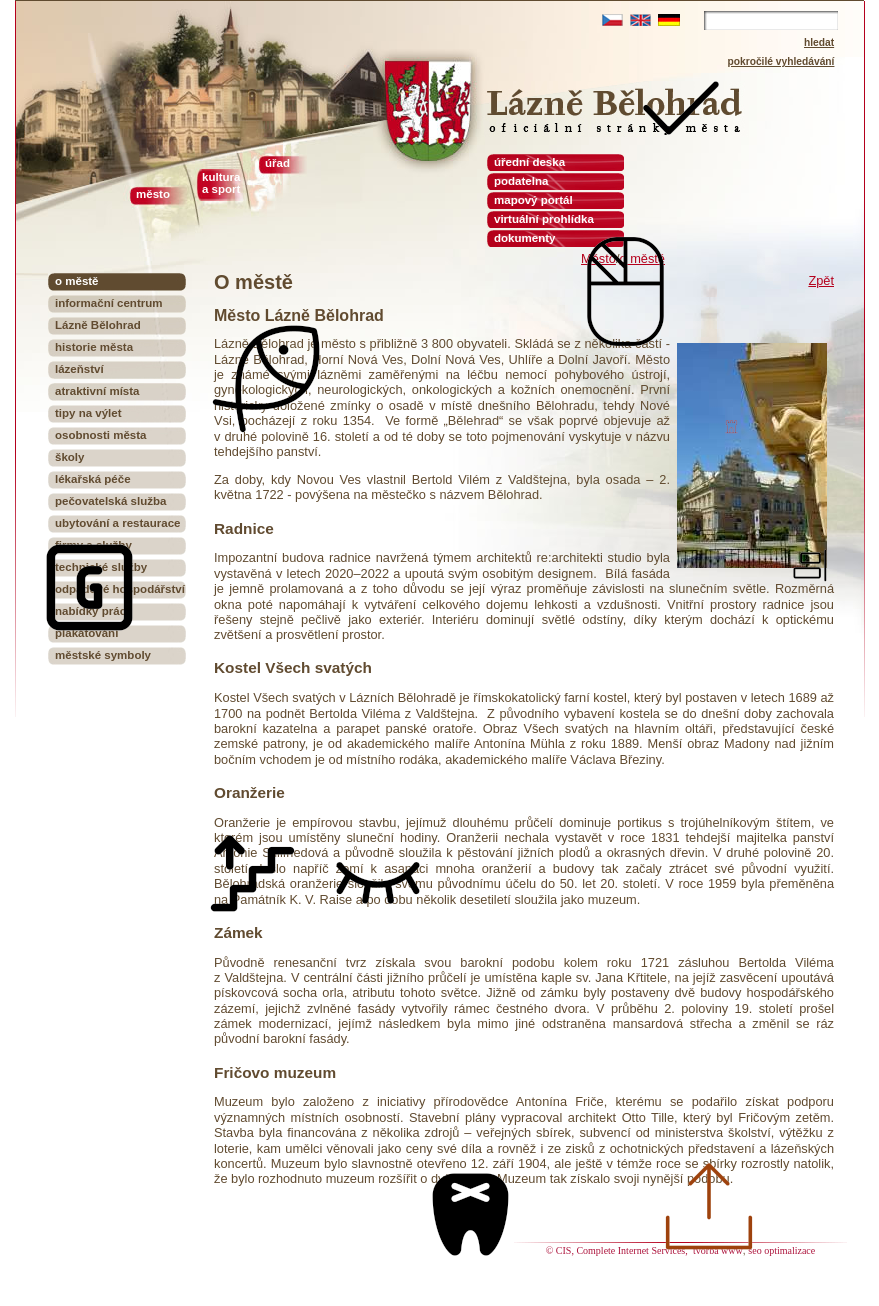  I want to click on confirm or submit an action, so click(681, 108).